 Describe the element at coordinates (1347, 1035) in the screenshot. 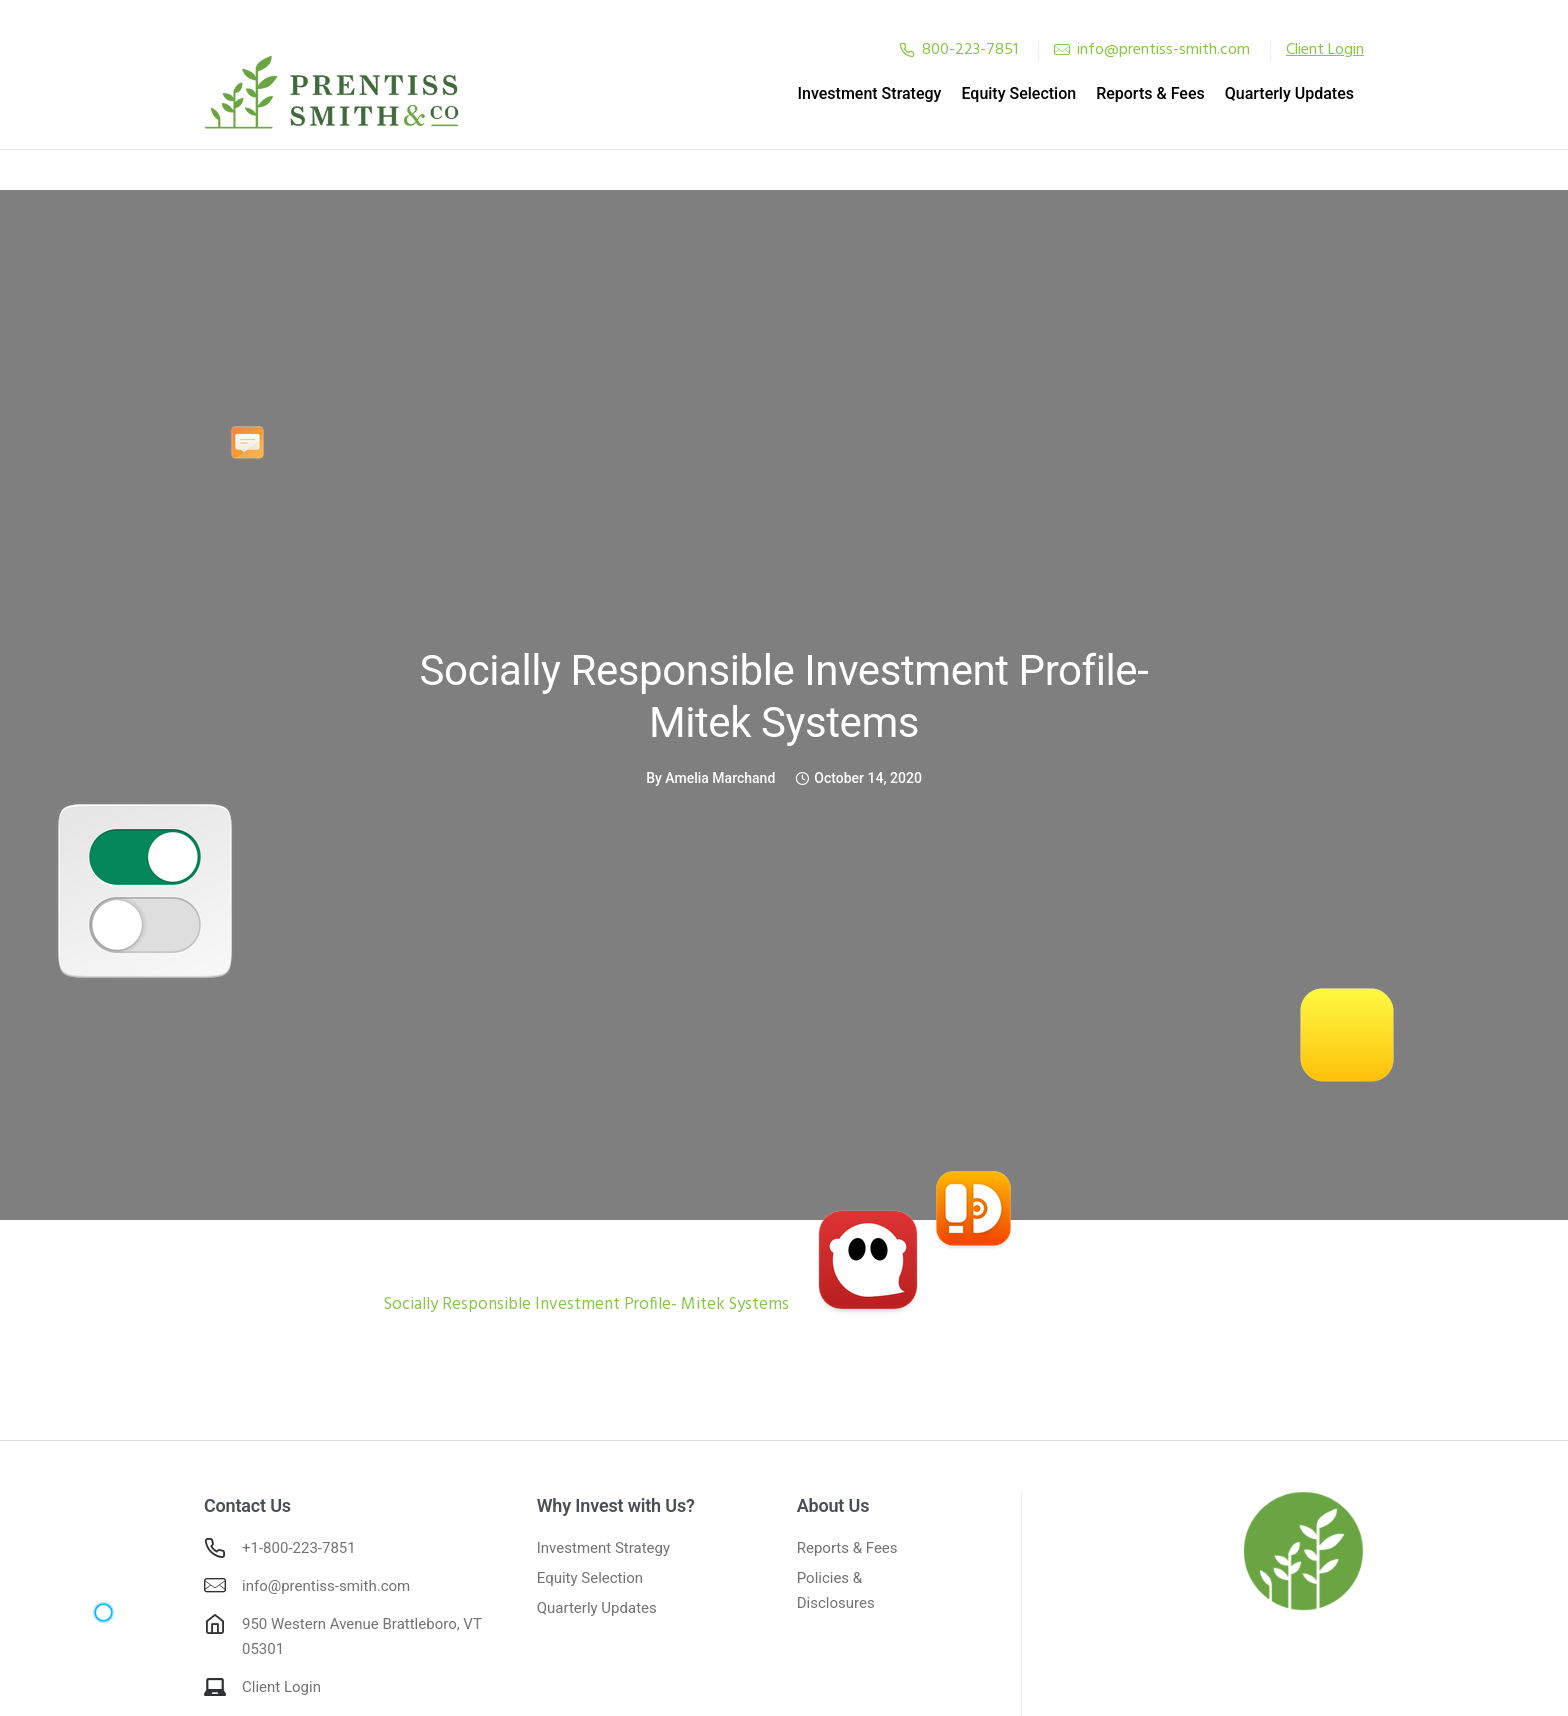

I see `blank app icon template for customization` at that location.